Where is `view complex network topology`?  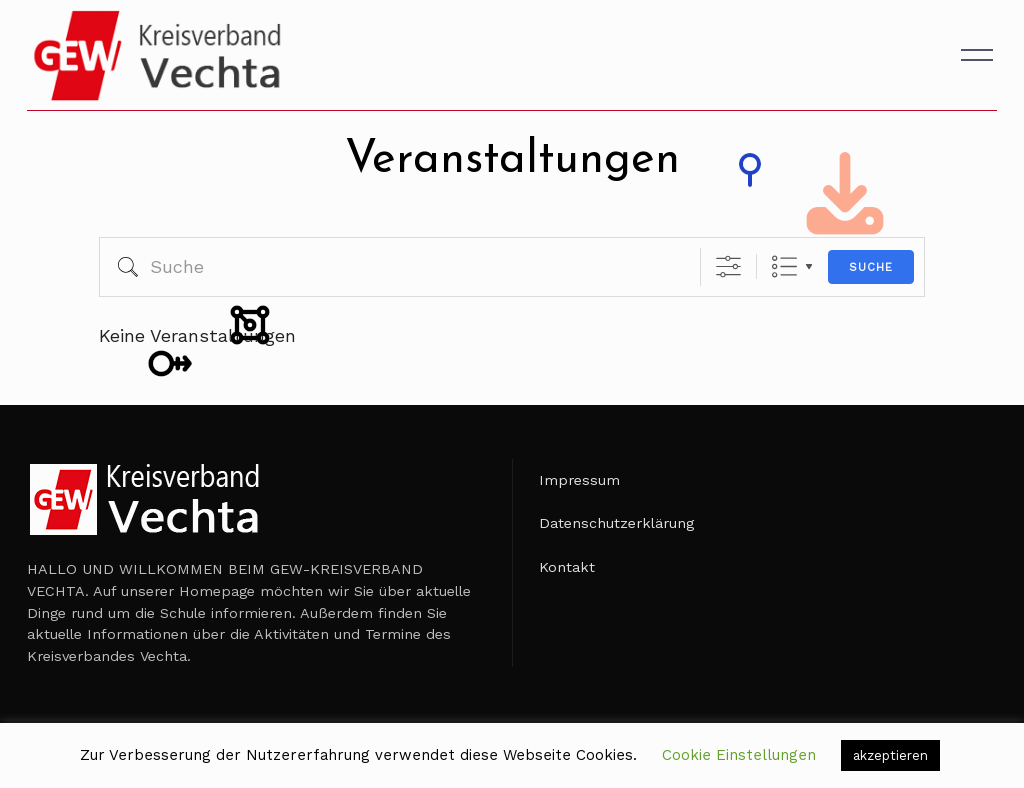 view complex network topology is located at coordinates (250, 325).